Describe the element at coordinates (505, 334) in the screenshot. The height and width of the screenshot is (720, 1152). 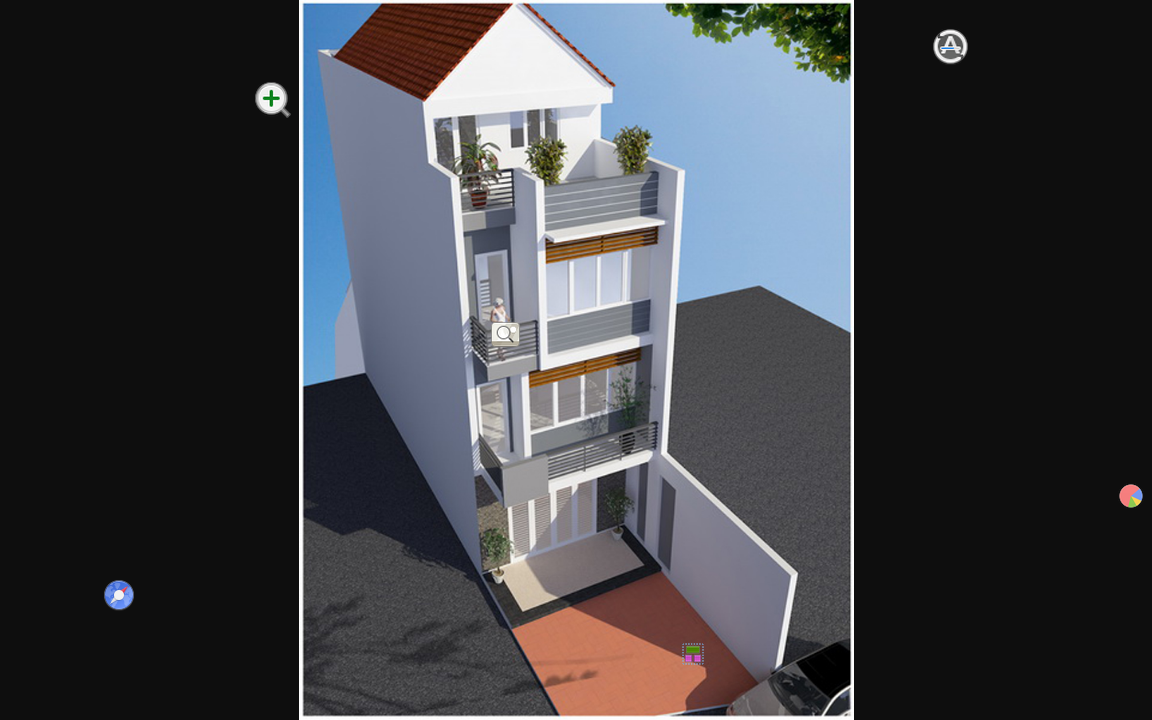
I see `open eye of gnome image viewer` at that location.